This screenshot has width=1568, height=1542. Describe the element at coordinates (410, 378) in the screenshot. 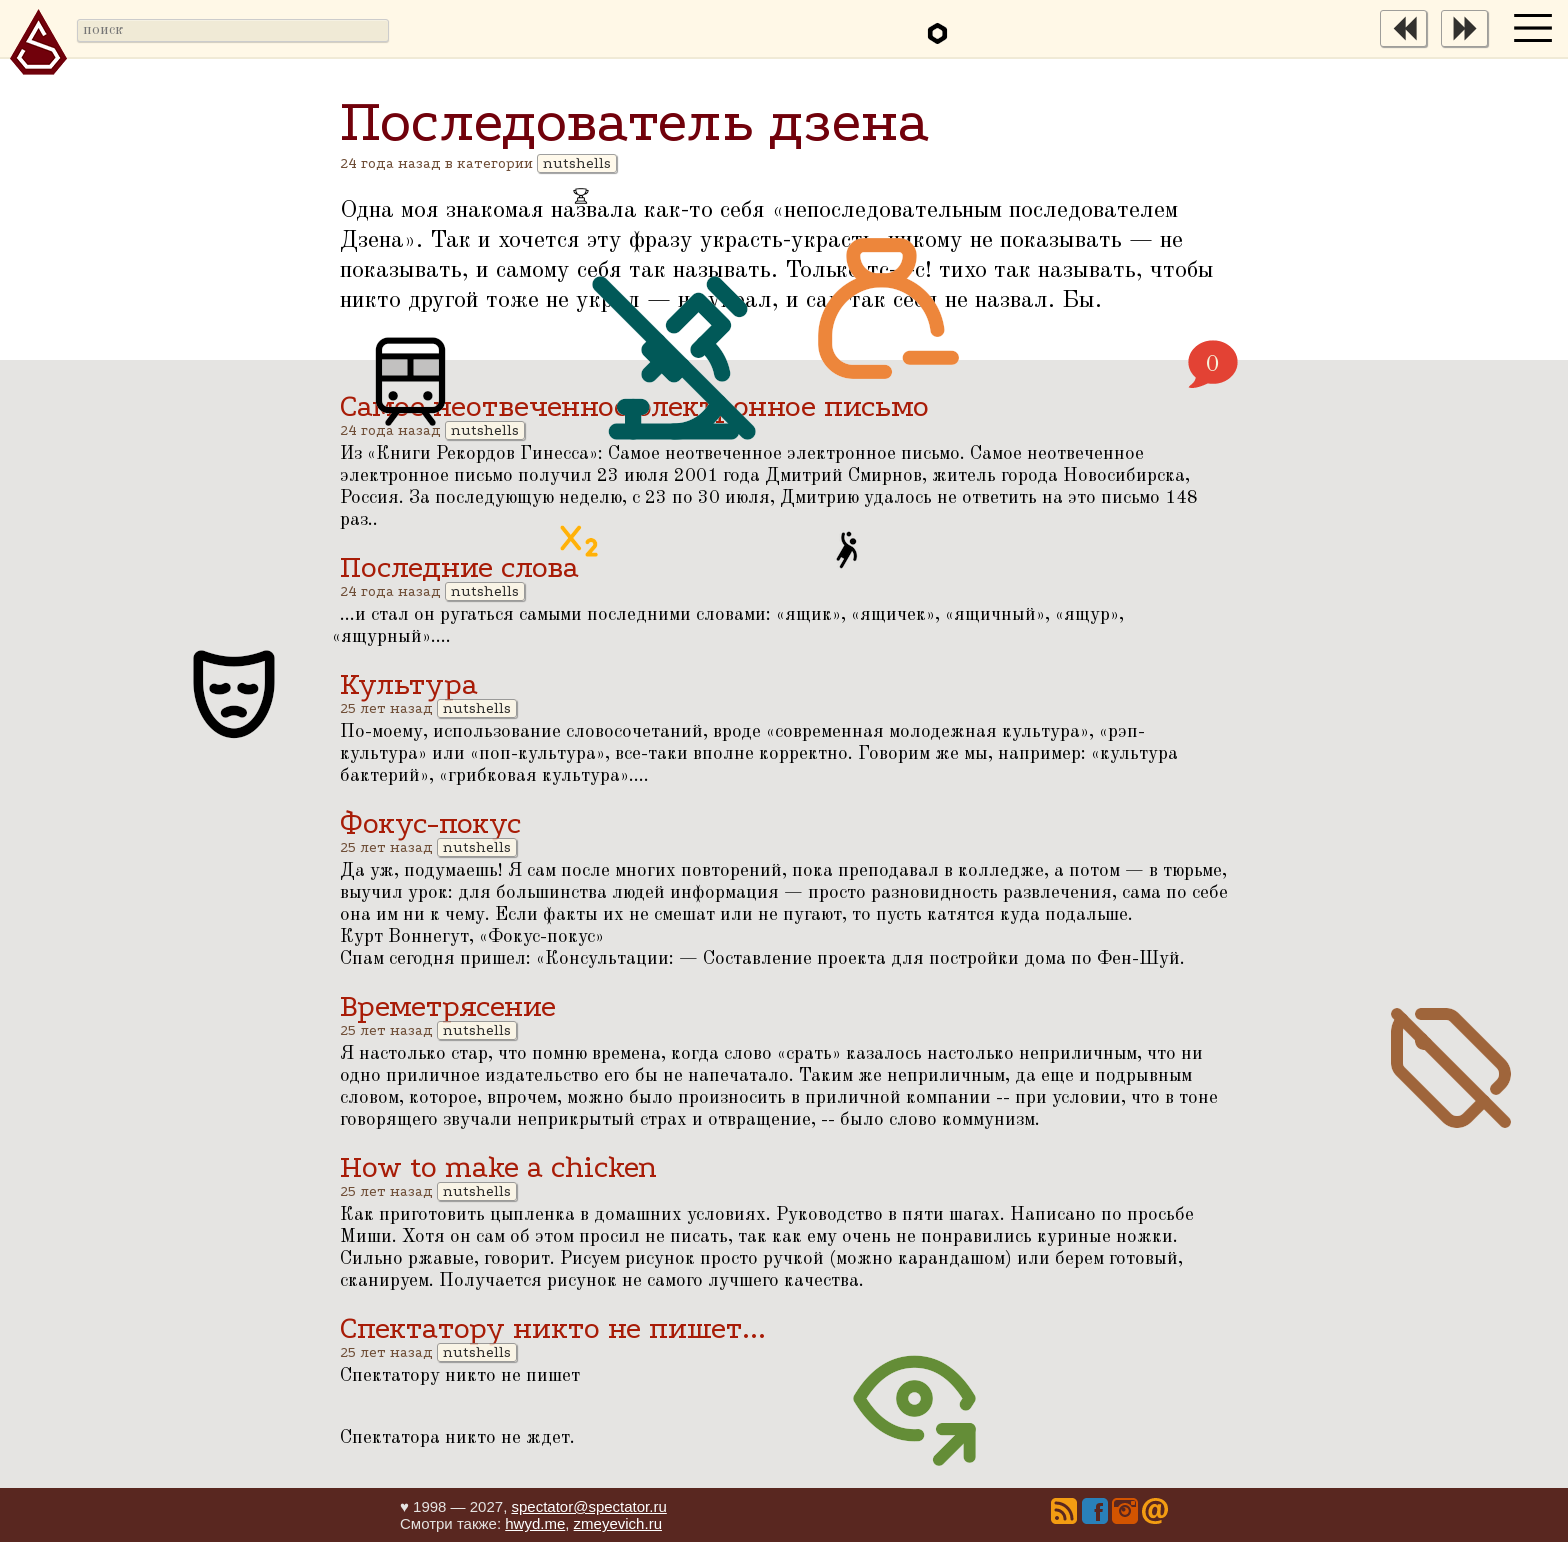

I see `access train schedules or rail services` at that location.